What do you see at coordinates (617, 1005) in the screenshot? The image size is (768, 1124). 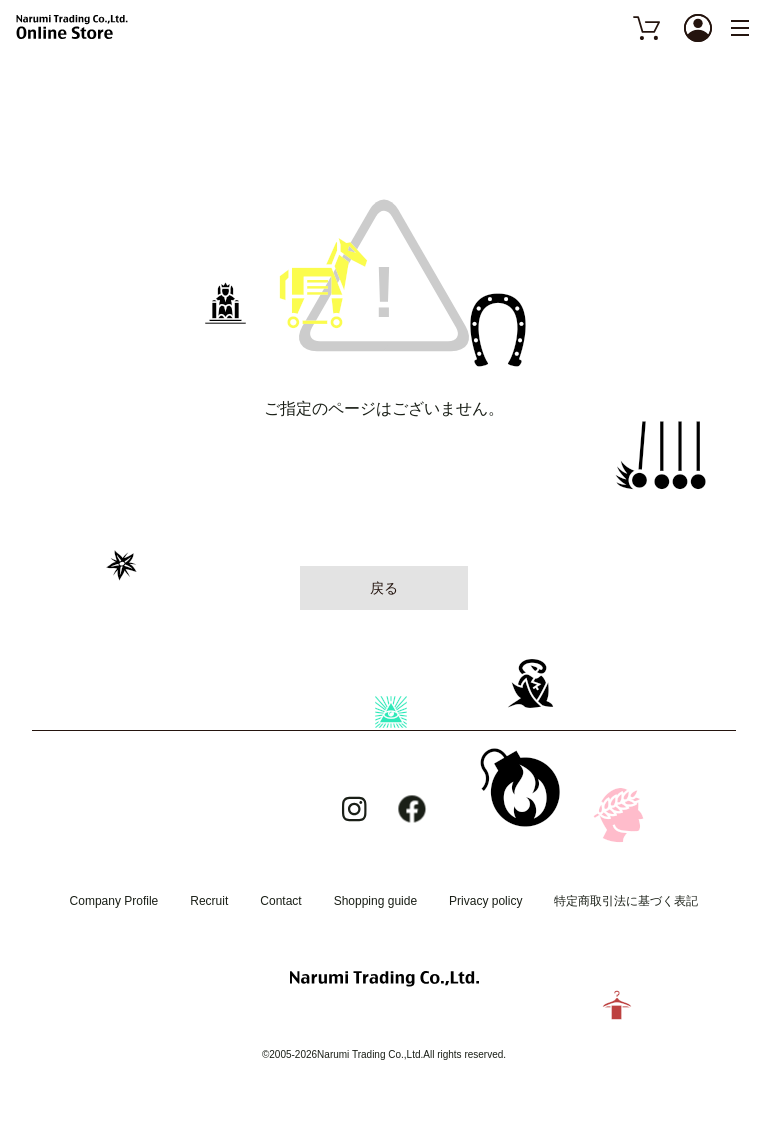 I see `browse clothing or wardrobe items` at bounding box center [617, 1005].